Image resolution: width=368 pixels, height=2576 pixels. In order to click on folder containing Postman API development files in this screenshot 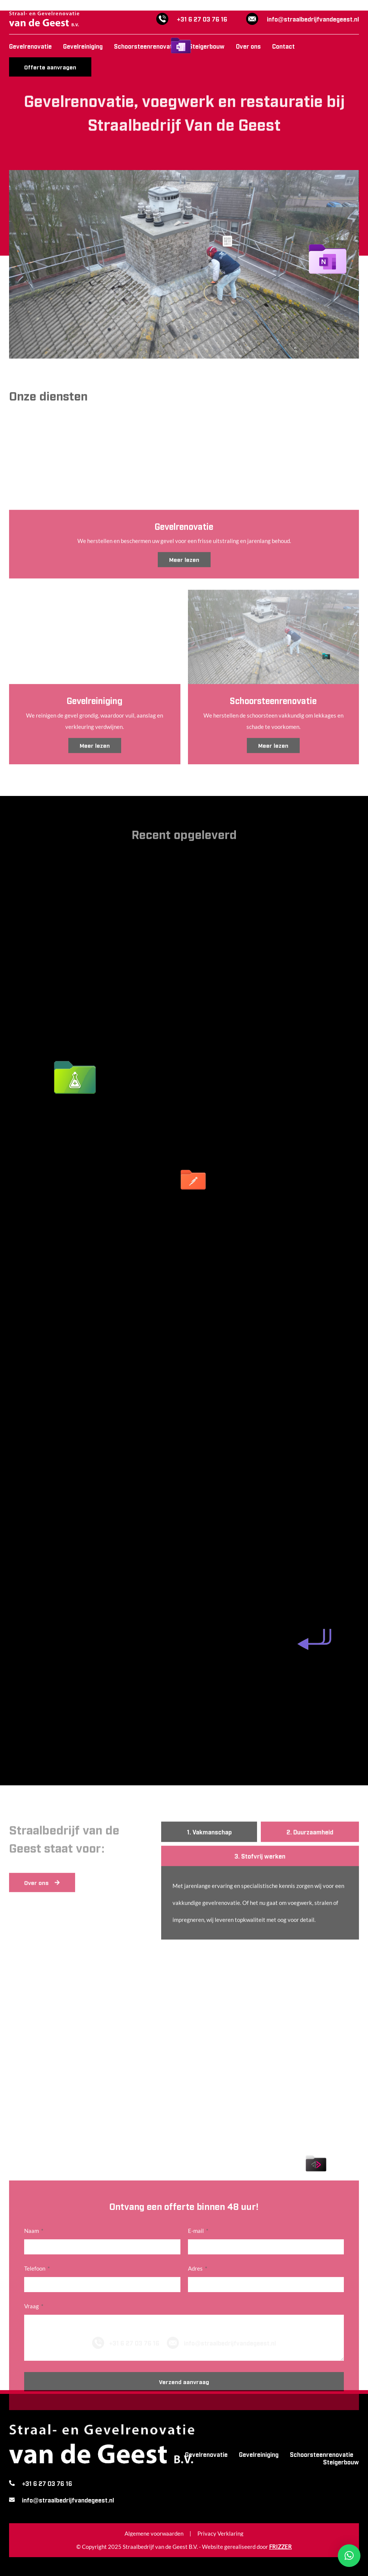, I will do `click(193, 1180)`.